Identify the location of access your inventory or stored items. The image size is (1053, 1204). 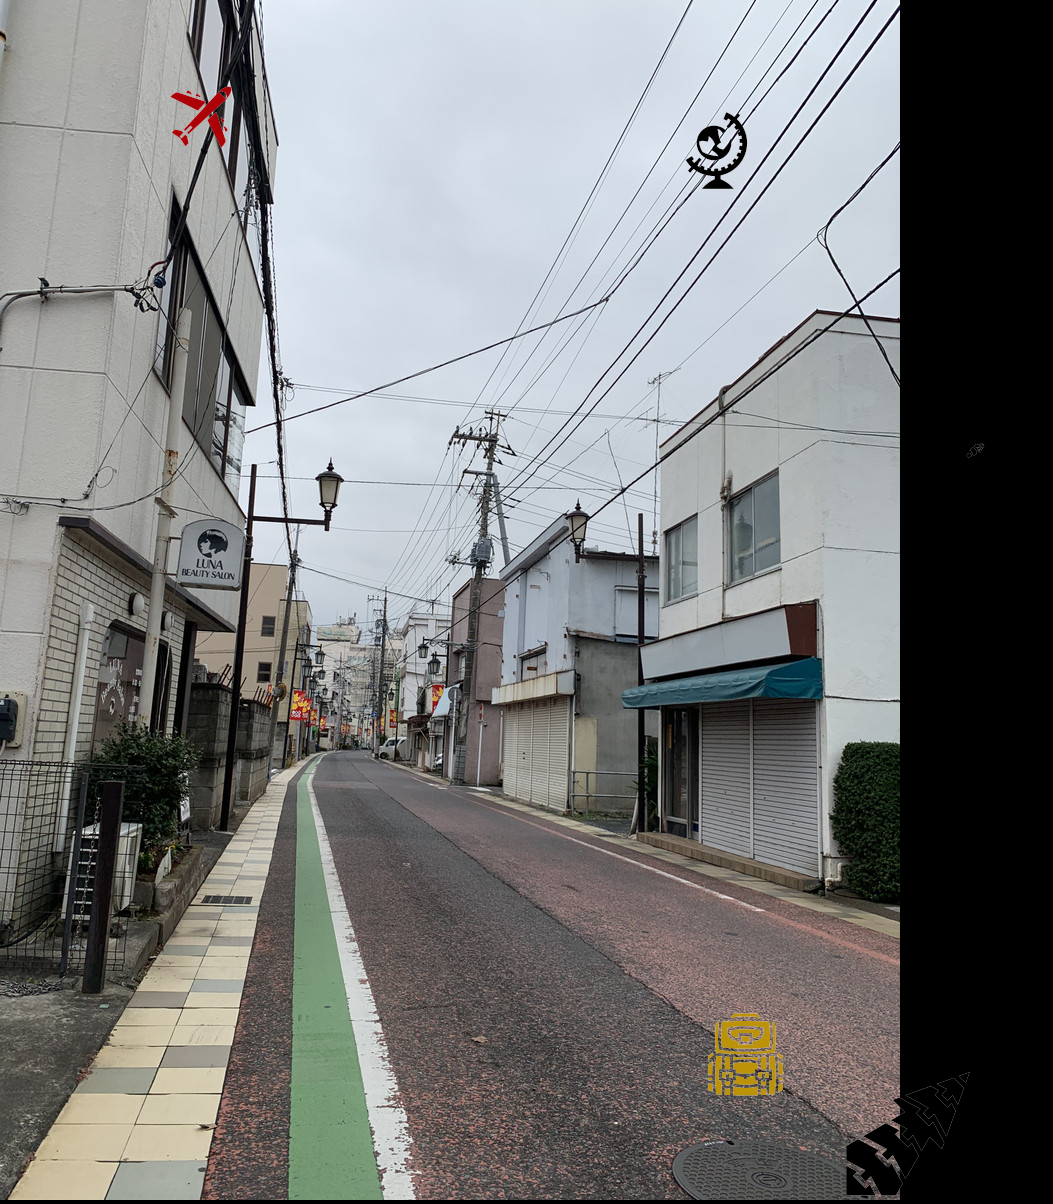
(745, 1054).